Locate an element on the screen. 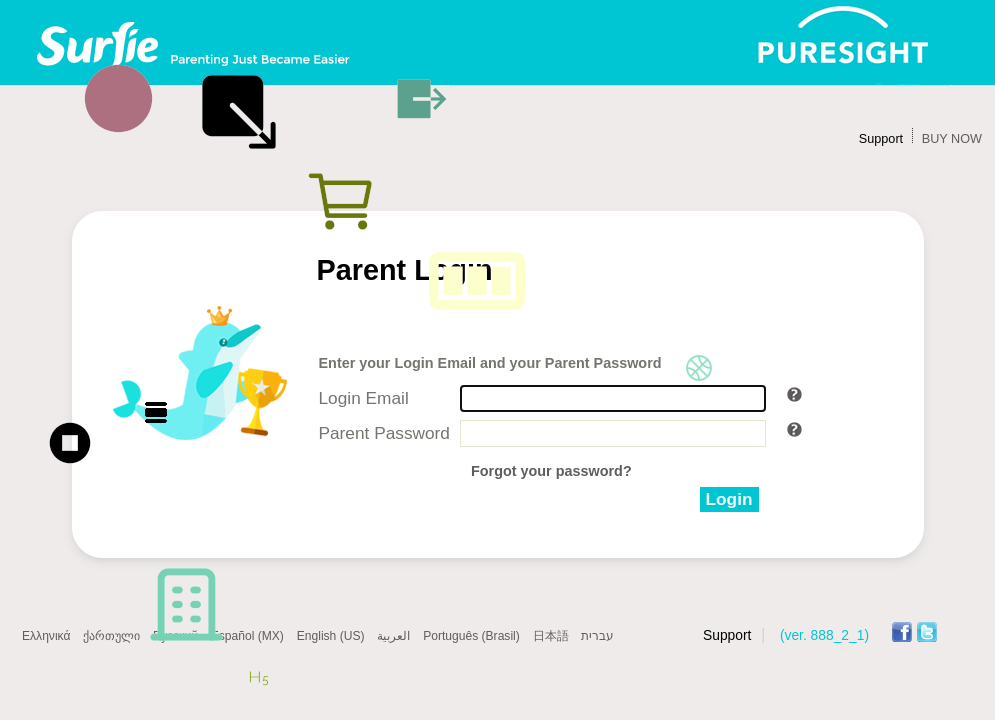  stop media playback is located at coordinates (70, 443).